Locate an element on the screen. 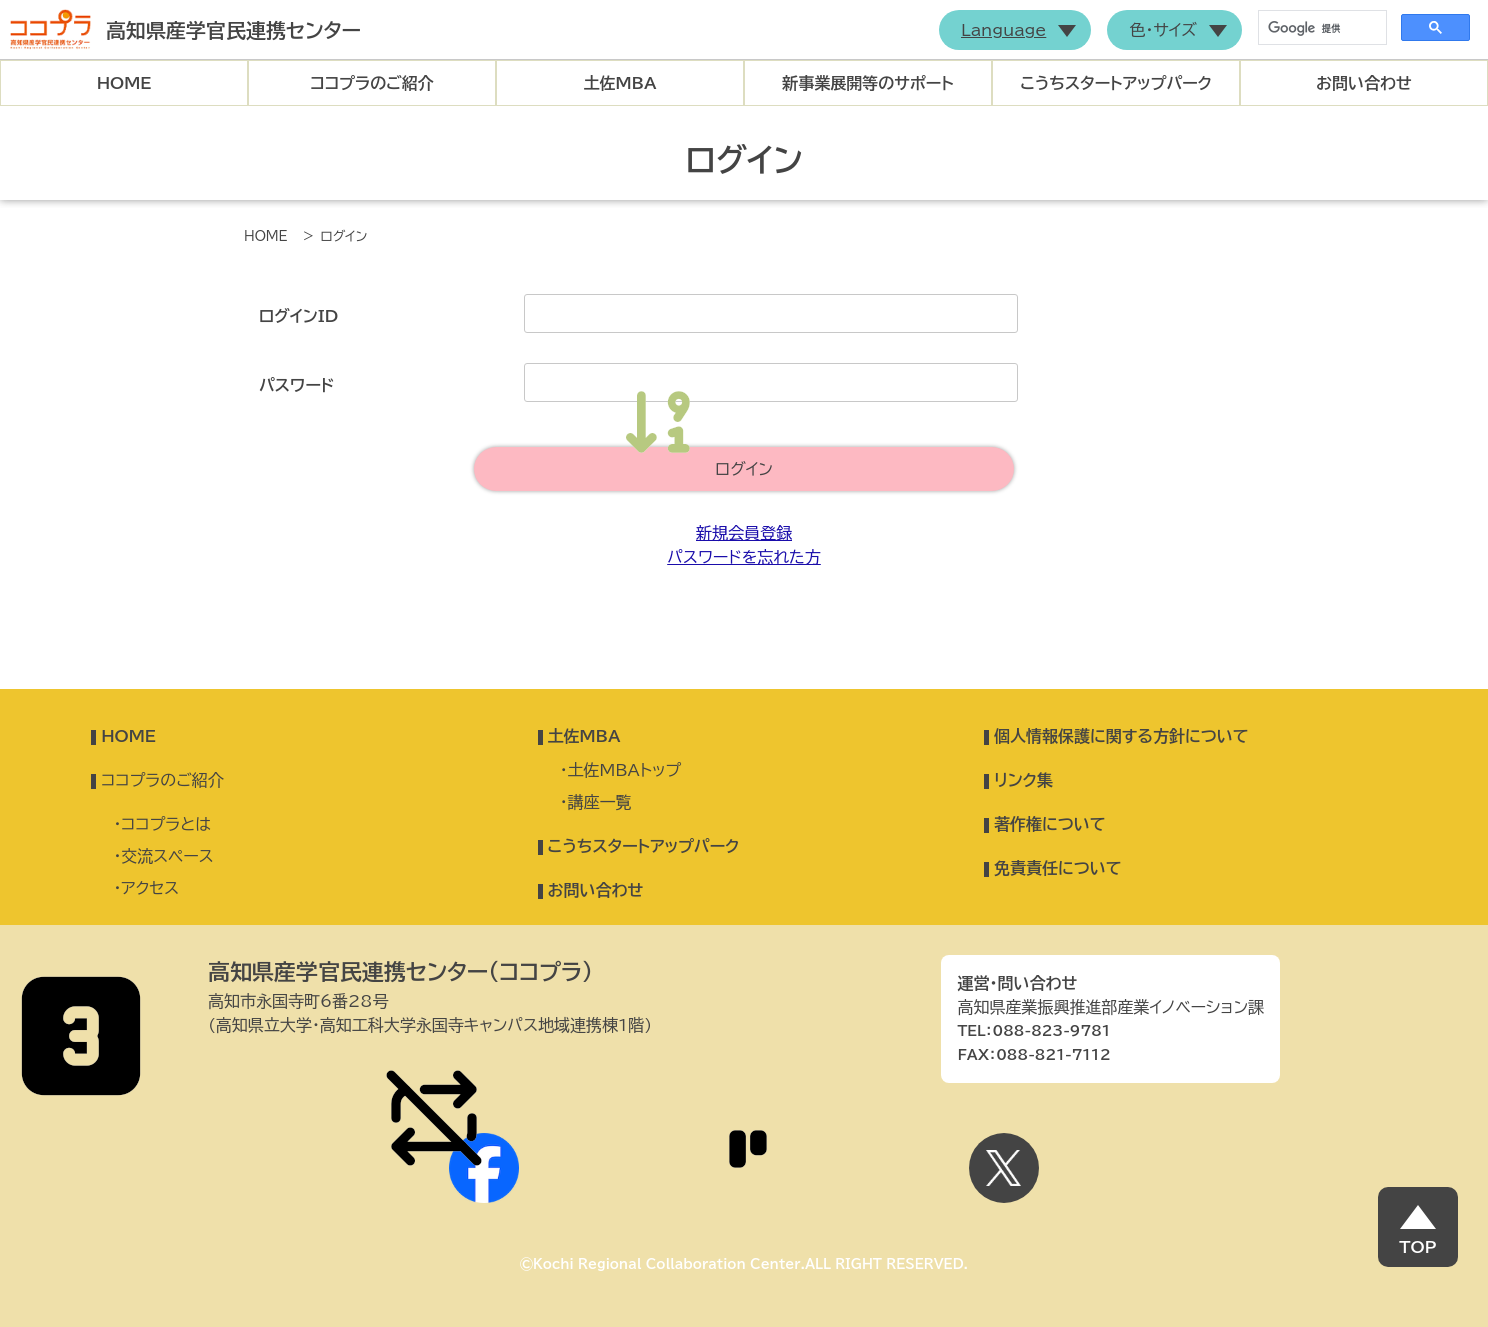 This screenshot has width=1488, height=1327. repeat mode is disabled is located at coordinates (434, 1118).